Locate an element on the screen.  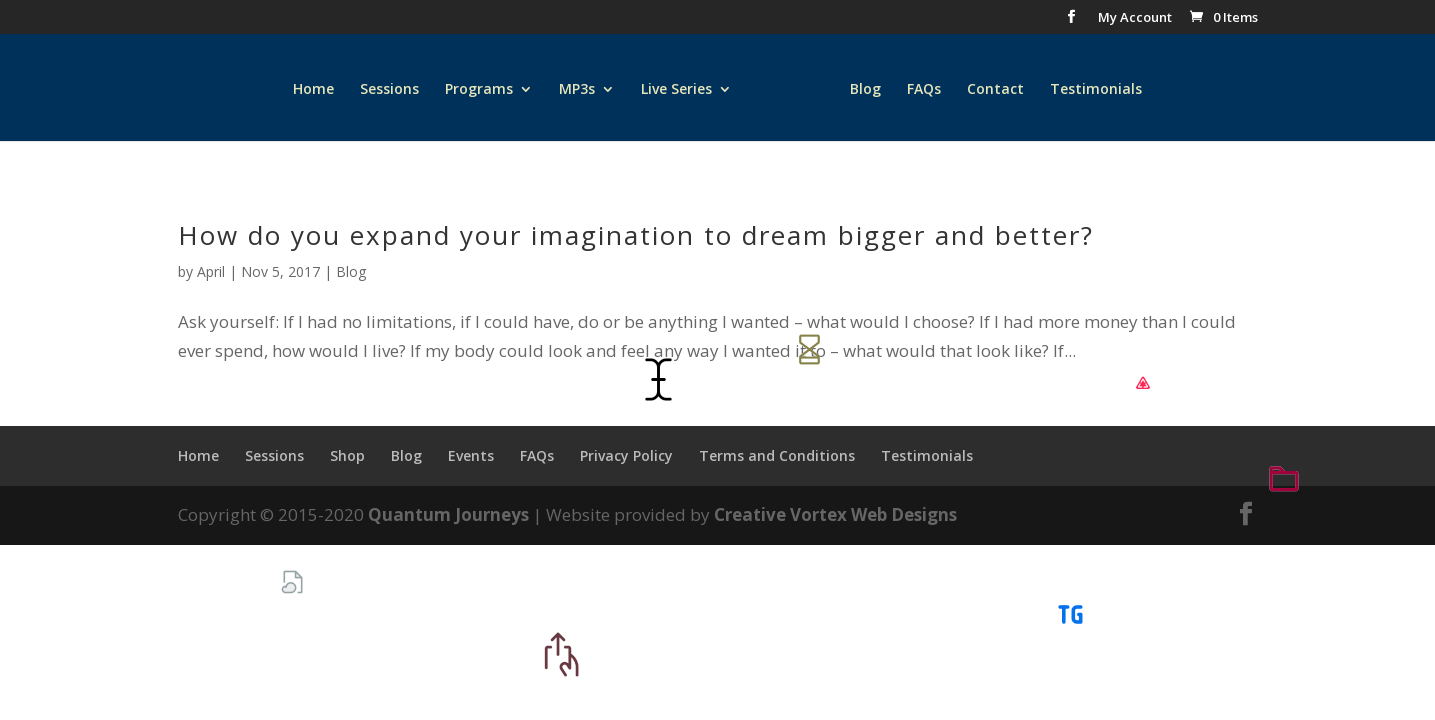
indicates a recycling or reuse process is located at coordinates (1143, 383).